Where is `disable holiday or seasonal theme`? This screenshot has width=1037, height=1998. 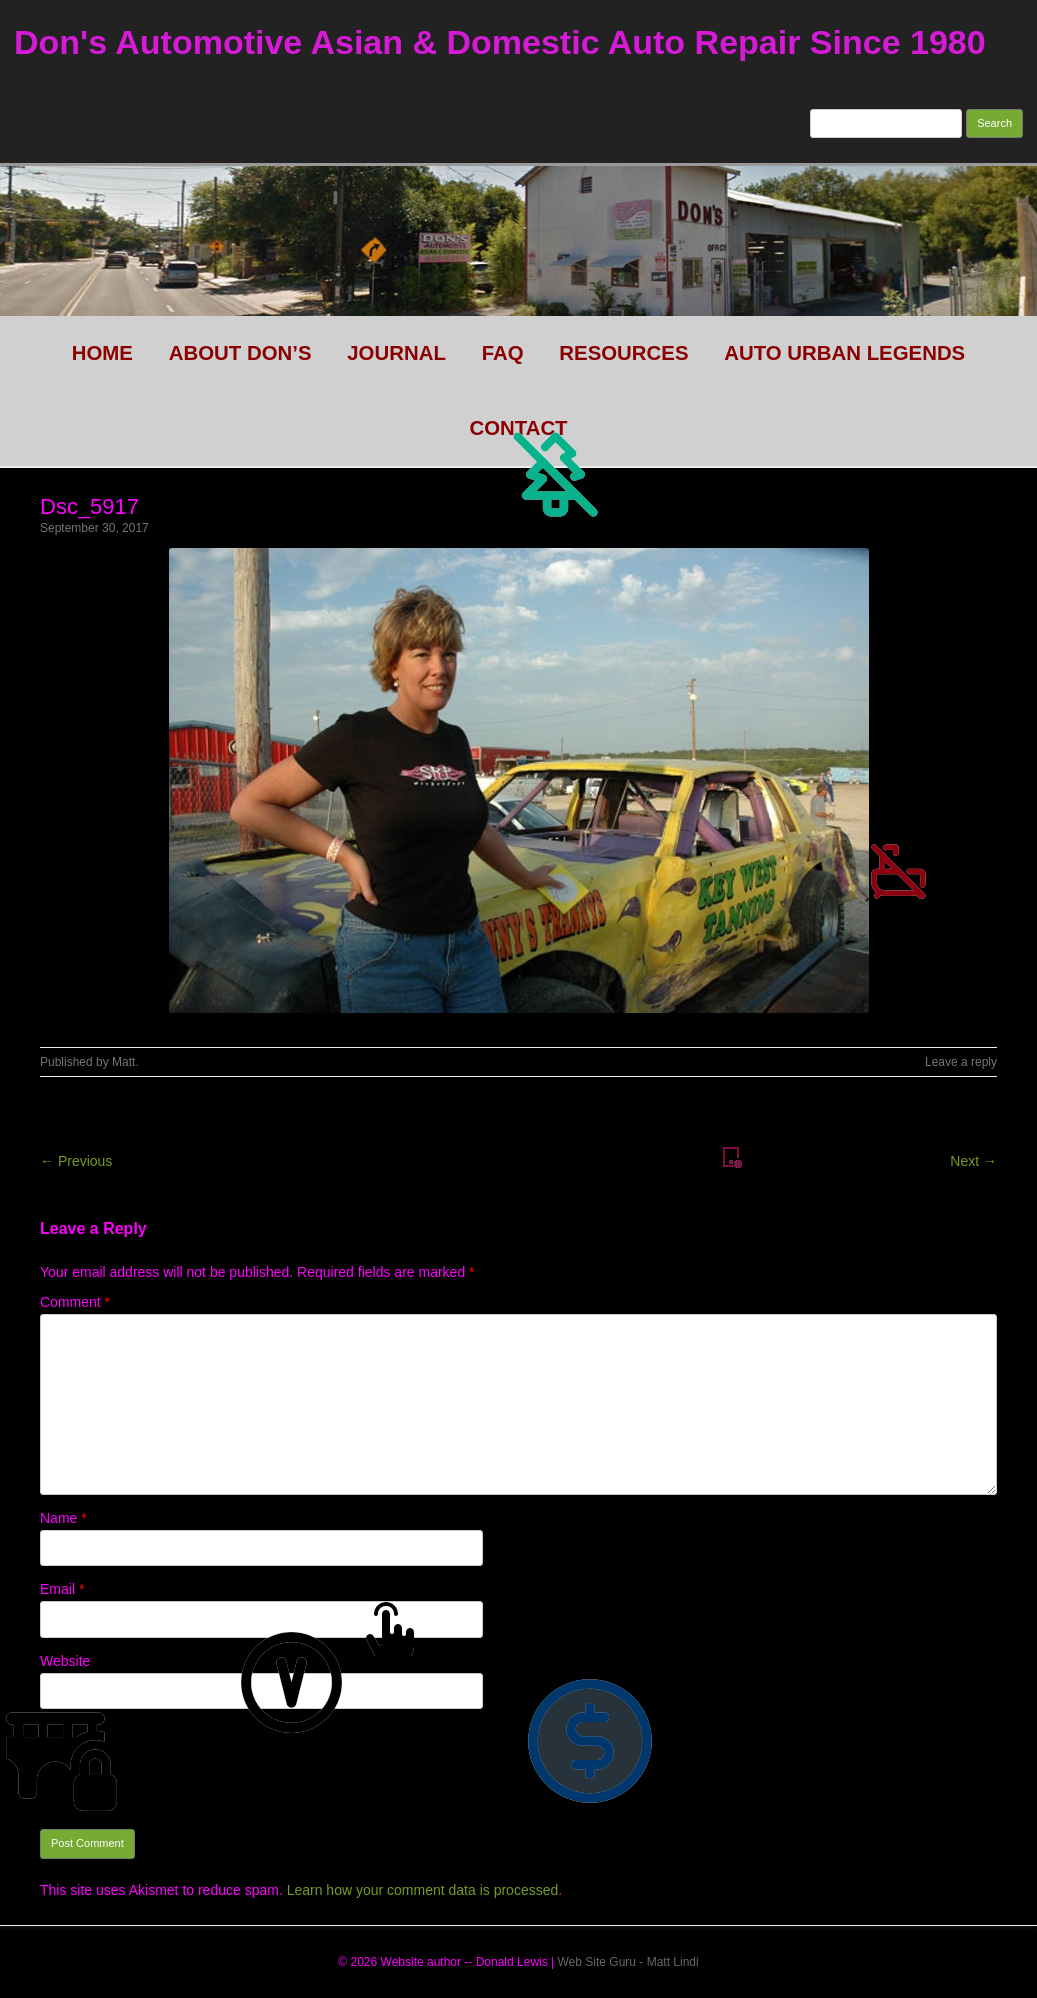 disable holiday or seasonal theme is located at coordinates (555, 474).